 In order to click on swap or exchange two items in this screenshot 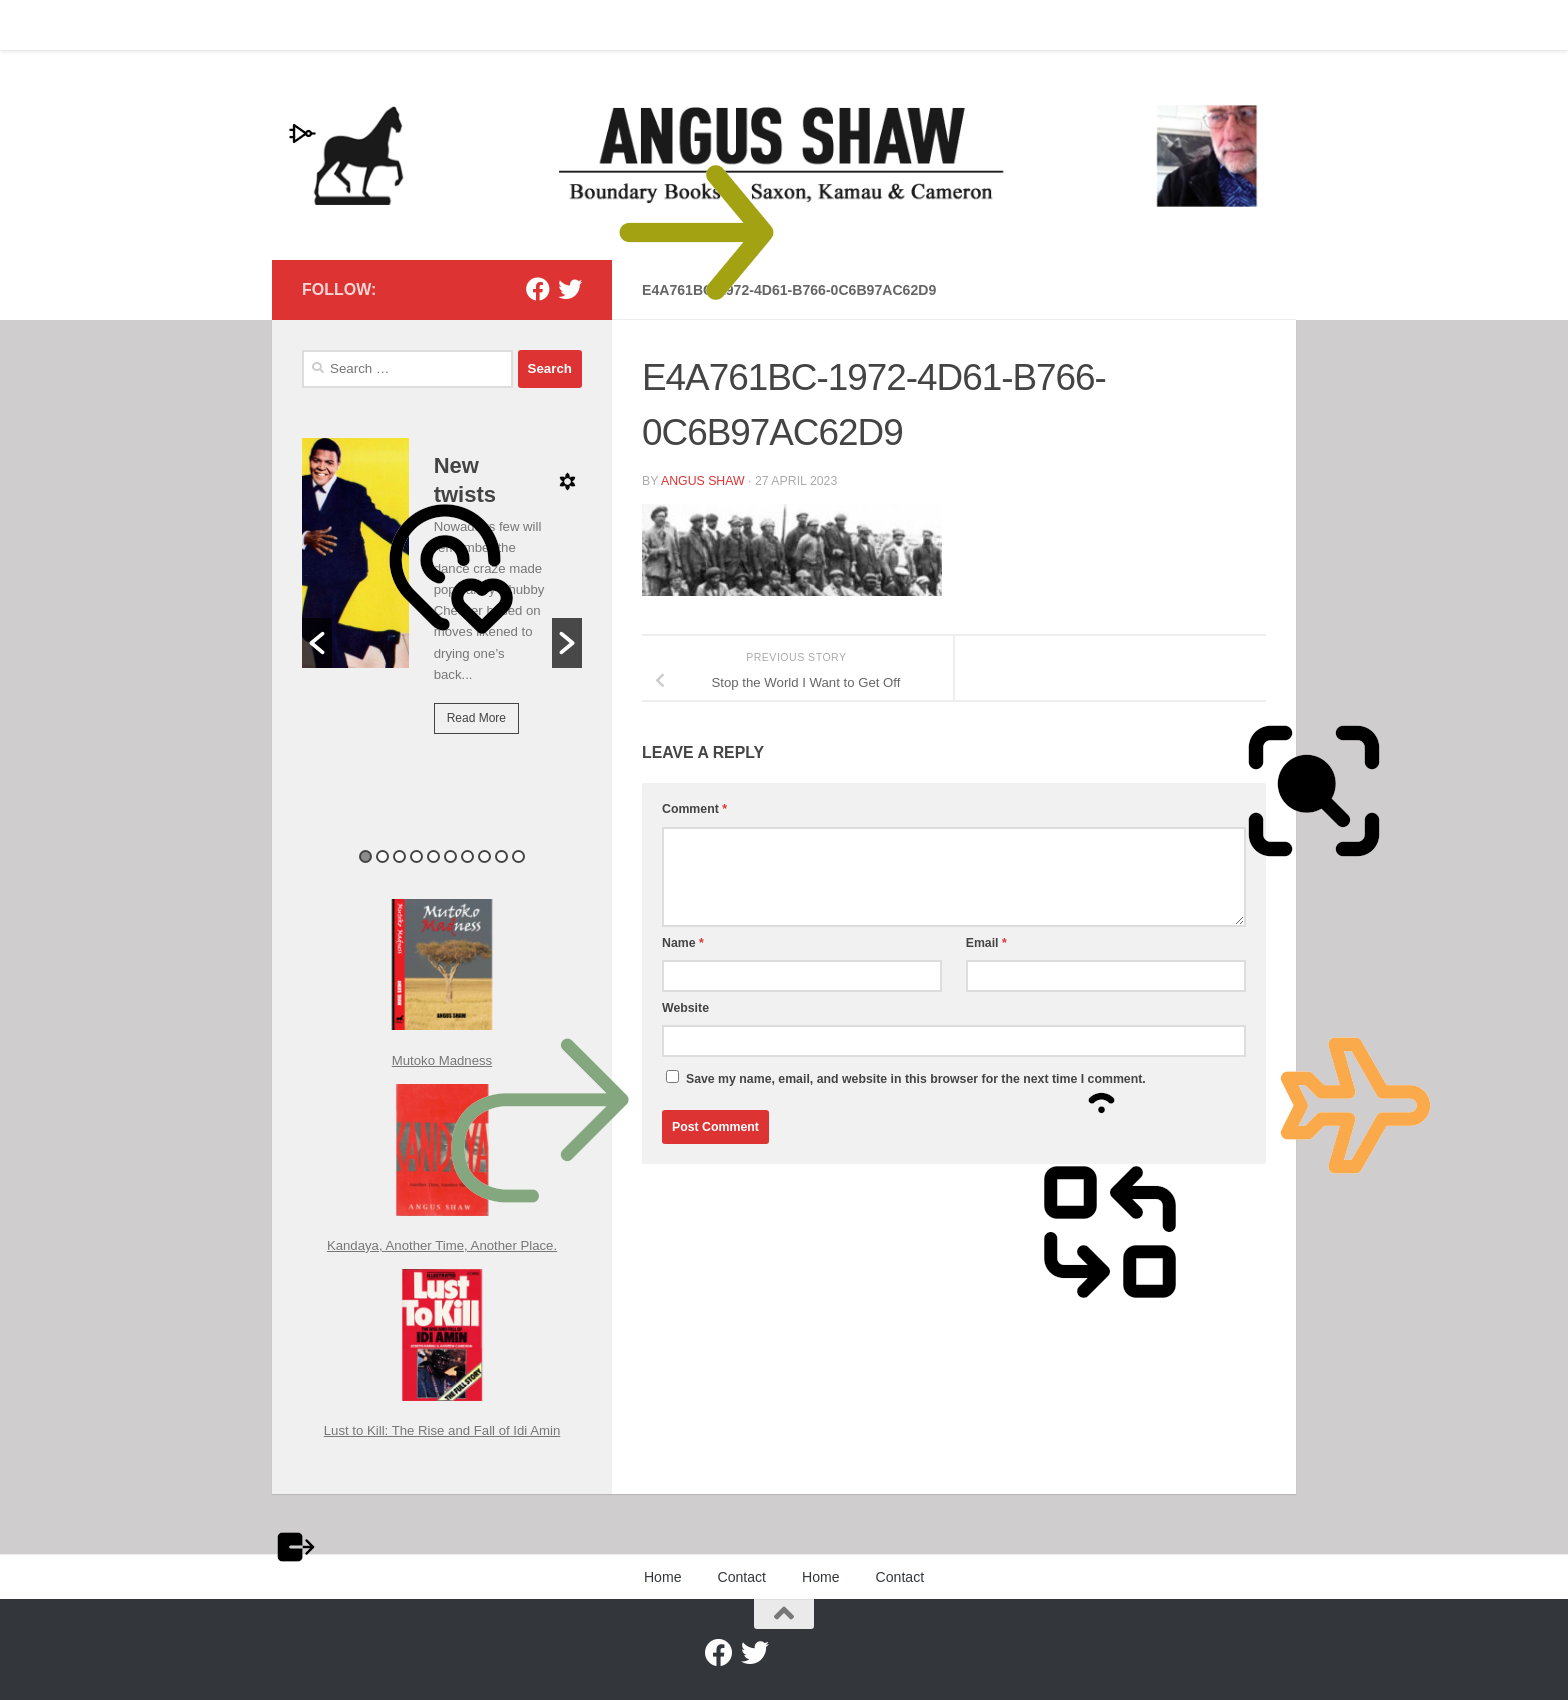, I will do `click(1110, 1232)`.